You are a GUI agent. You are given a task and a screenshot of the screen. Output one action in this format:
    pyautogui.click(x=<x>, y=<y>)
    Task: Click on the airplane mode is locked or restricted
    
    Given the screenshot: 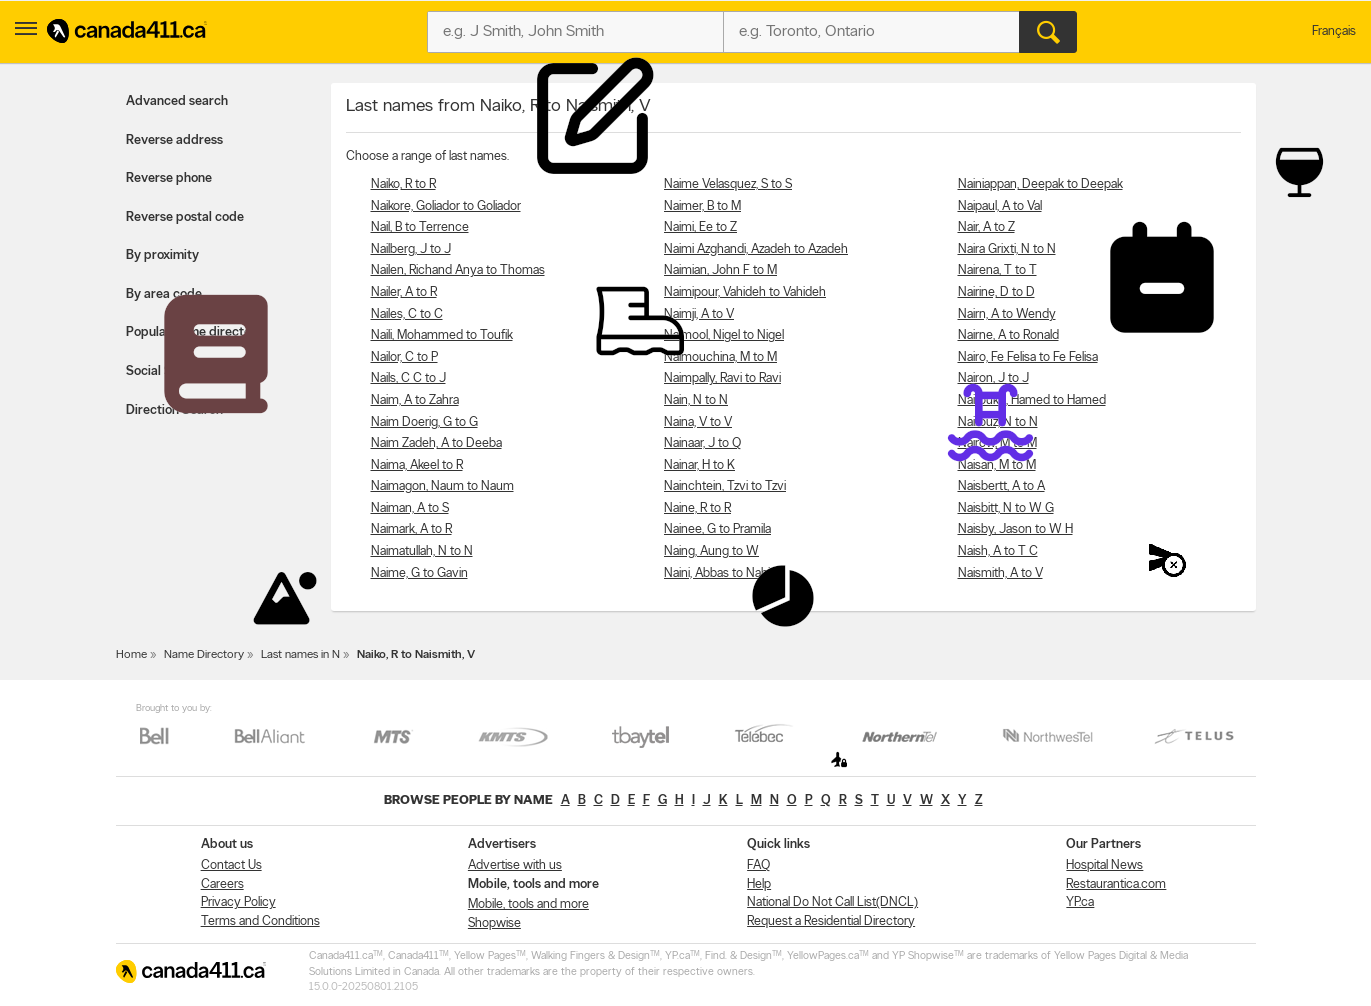 What is the action you would take?
    pyautogui.click(x=838, y=759)
    